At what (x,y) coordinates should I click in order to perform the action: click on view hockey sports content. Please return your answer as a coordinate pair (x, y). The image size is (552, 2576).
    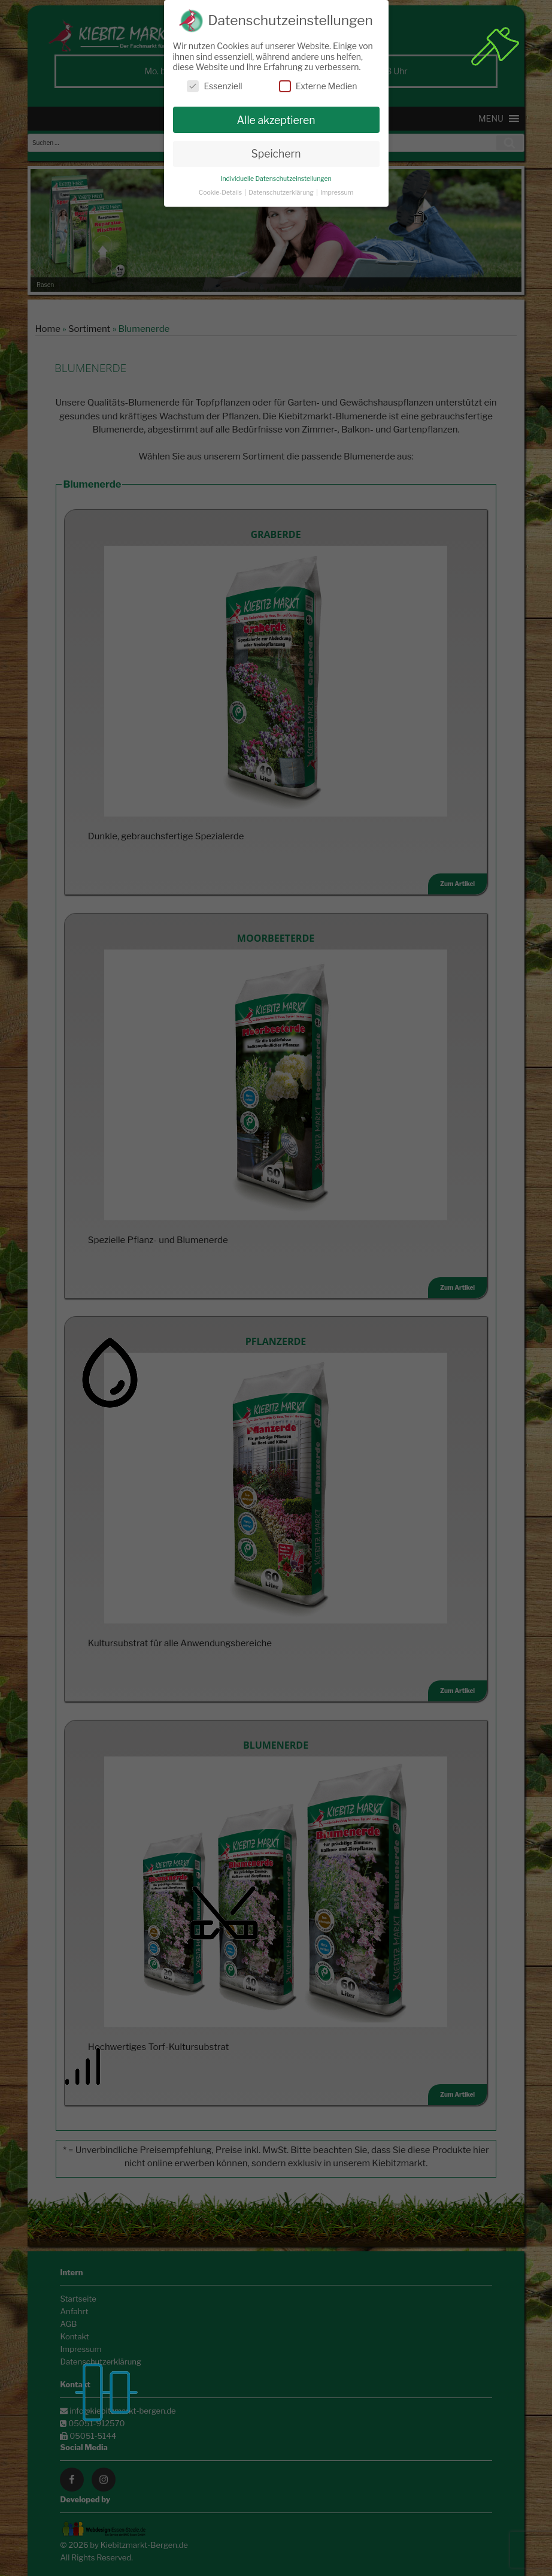
    Looking at the image, I should click on (224, 1913).